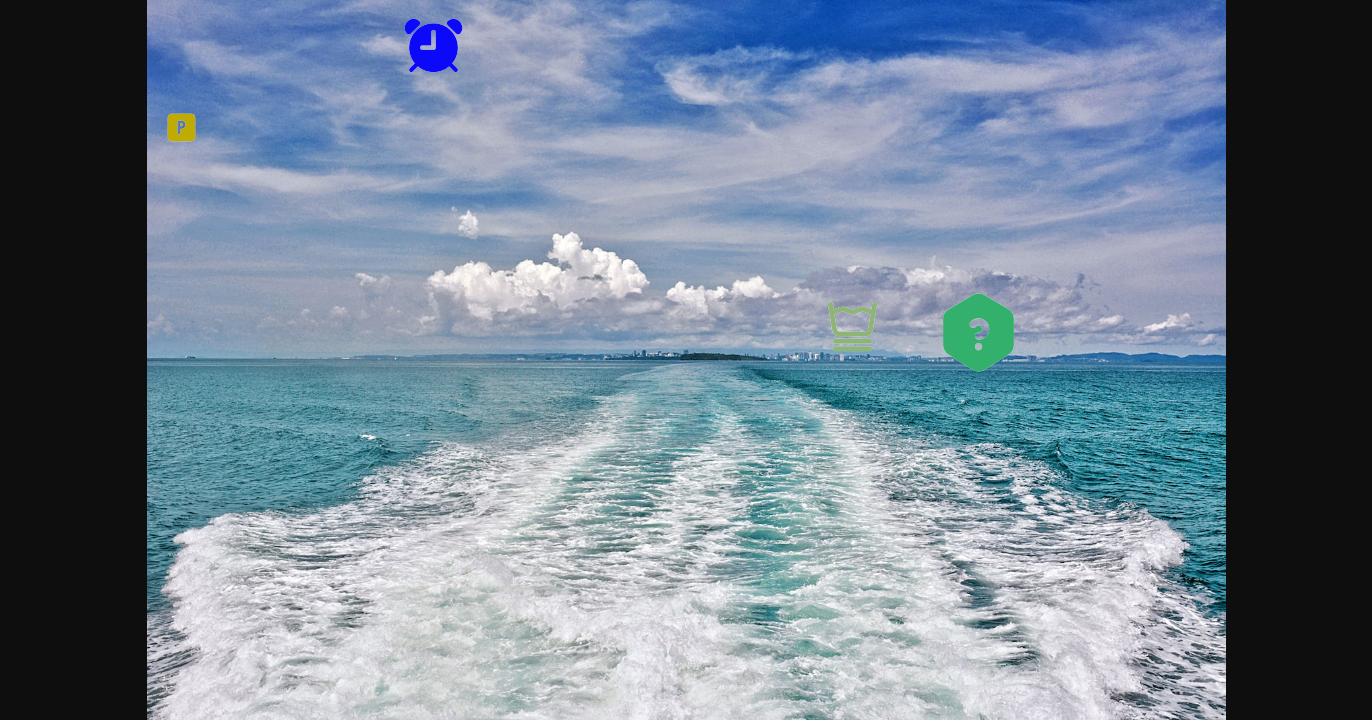 This screenshot has width=1372, height=720. What do you see at coordinates (181, 127) in the screenshot?
I see `parking location or availability` at bounding box center [181, 127].